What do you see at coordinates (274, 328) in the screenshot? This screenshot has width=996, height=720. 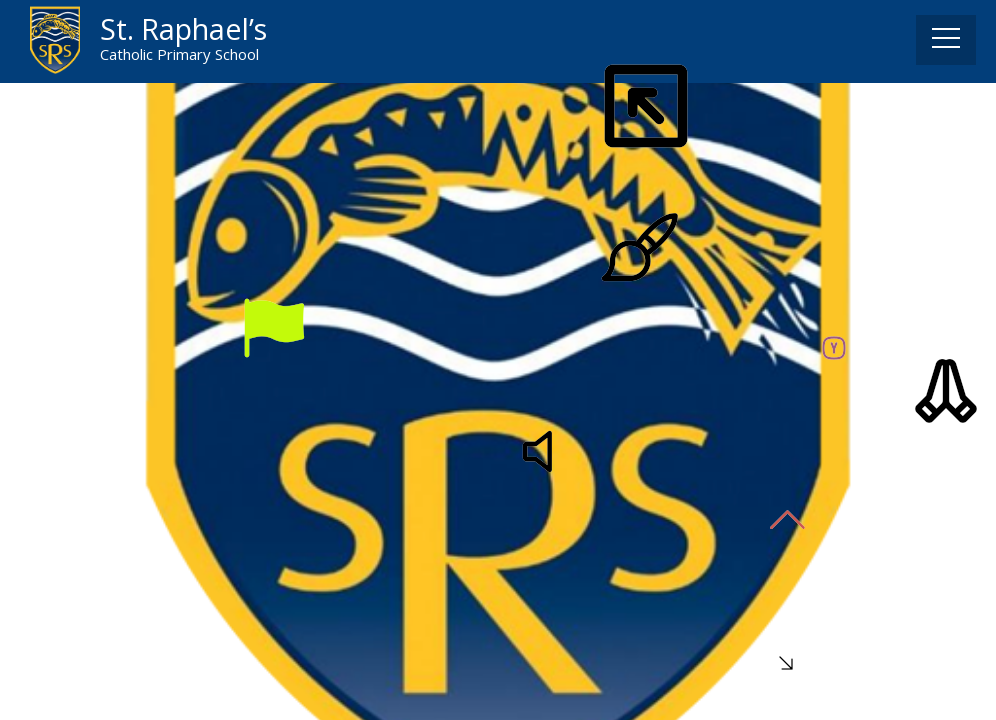 I see `flag or report content` at bounding box center [274, 328].